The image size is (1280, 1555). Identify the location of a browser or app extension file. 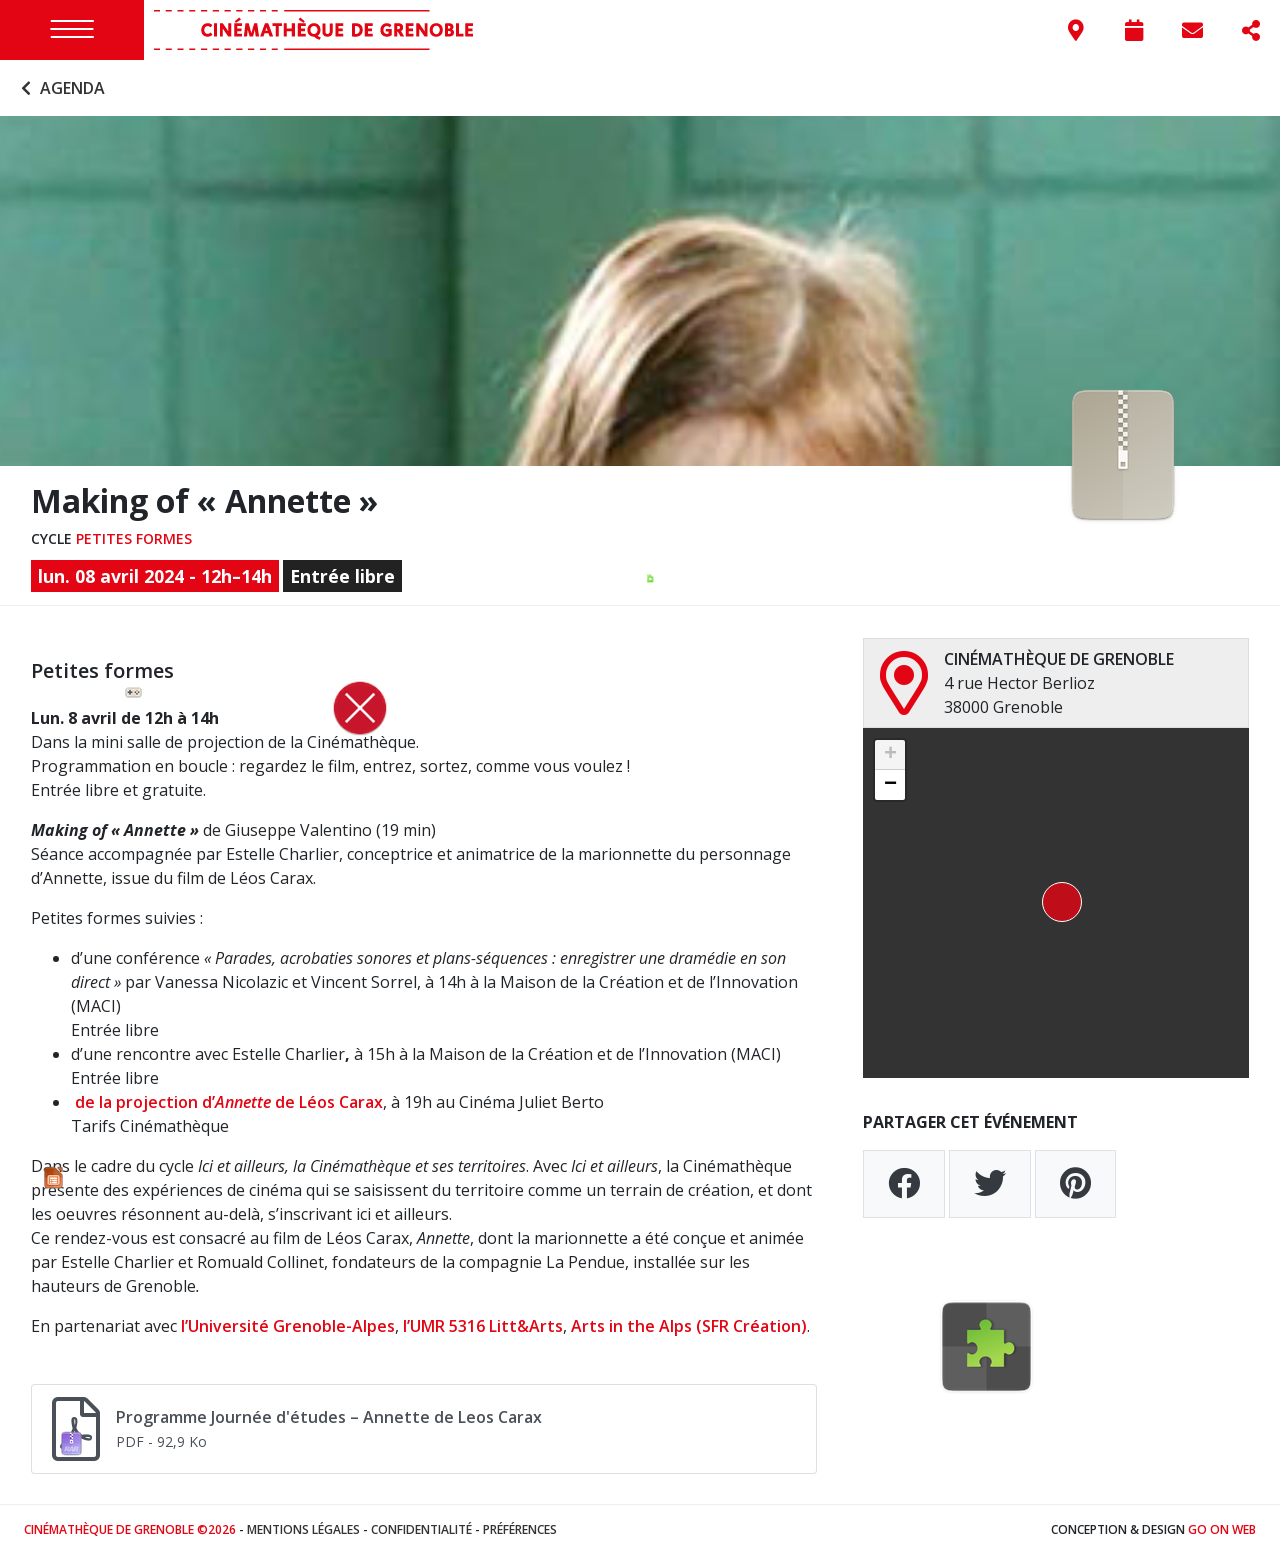
(658, 578).